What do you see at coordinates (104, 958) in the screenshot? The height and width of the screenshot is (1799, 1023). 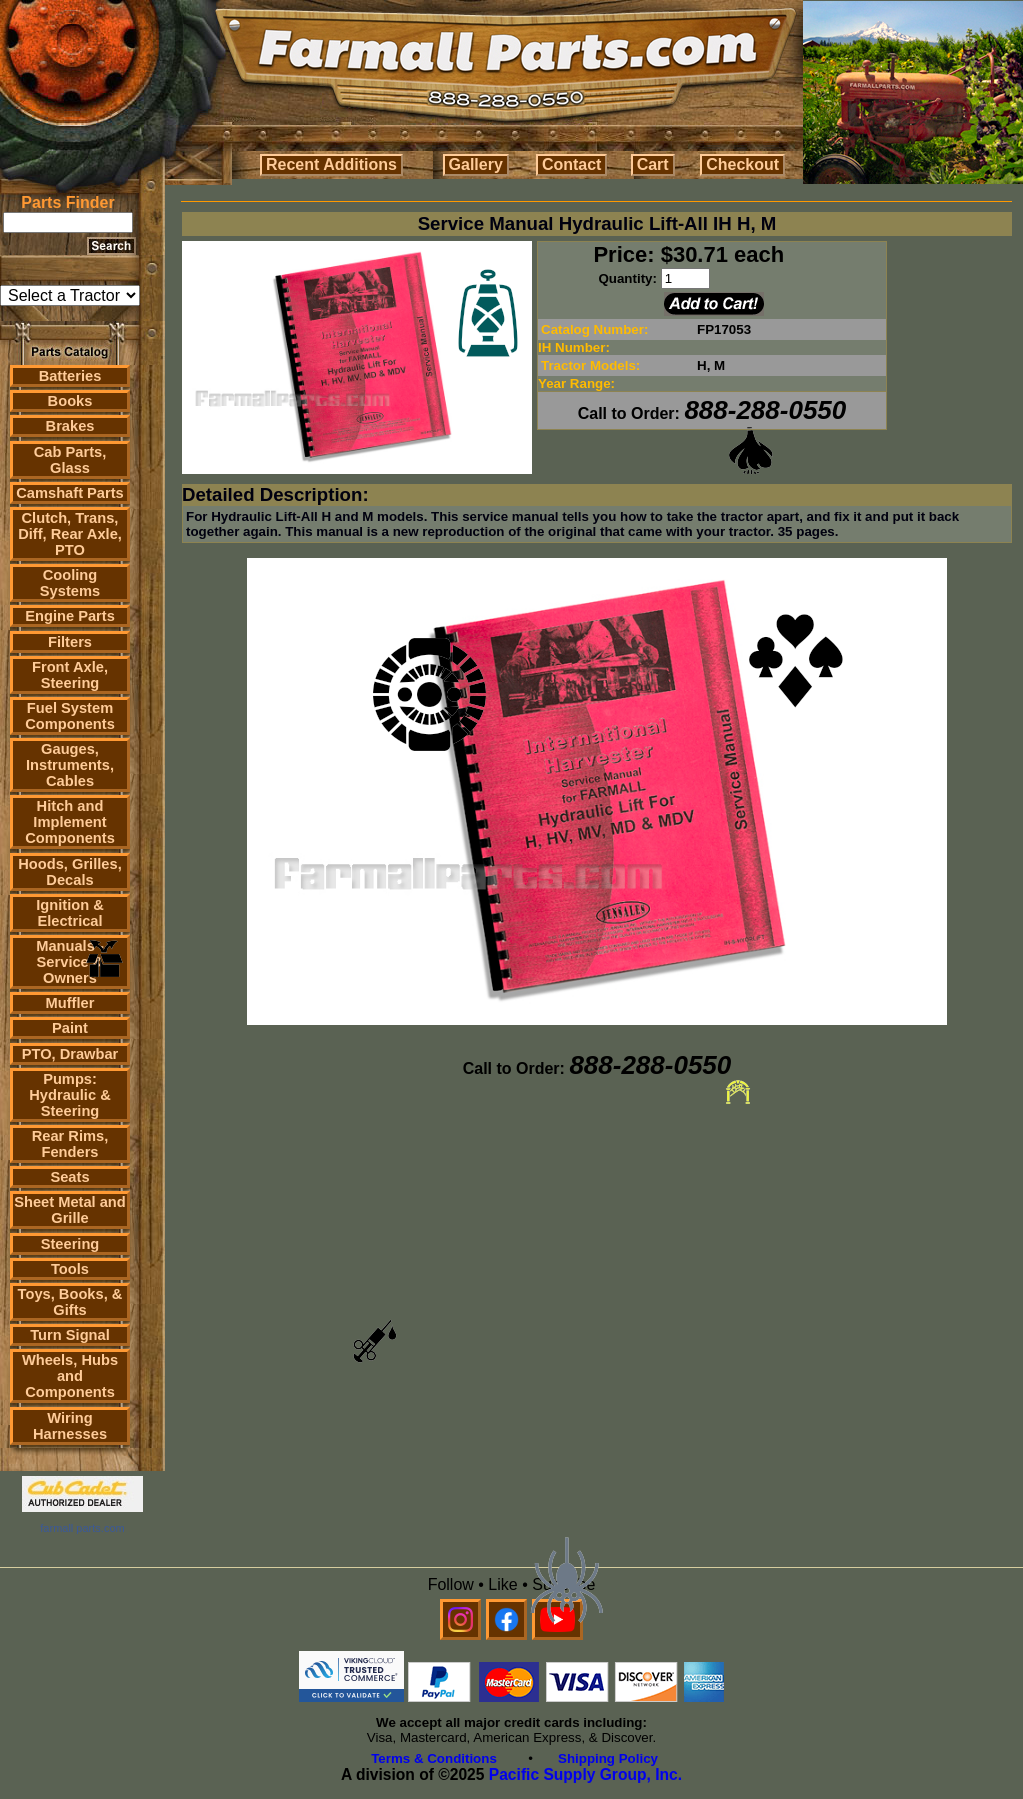 I see `unpack or open a delivery` at bounding box center [104, 958].